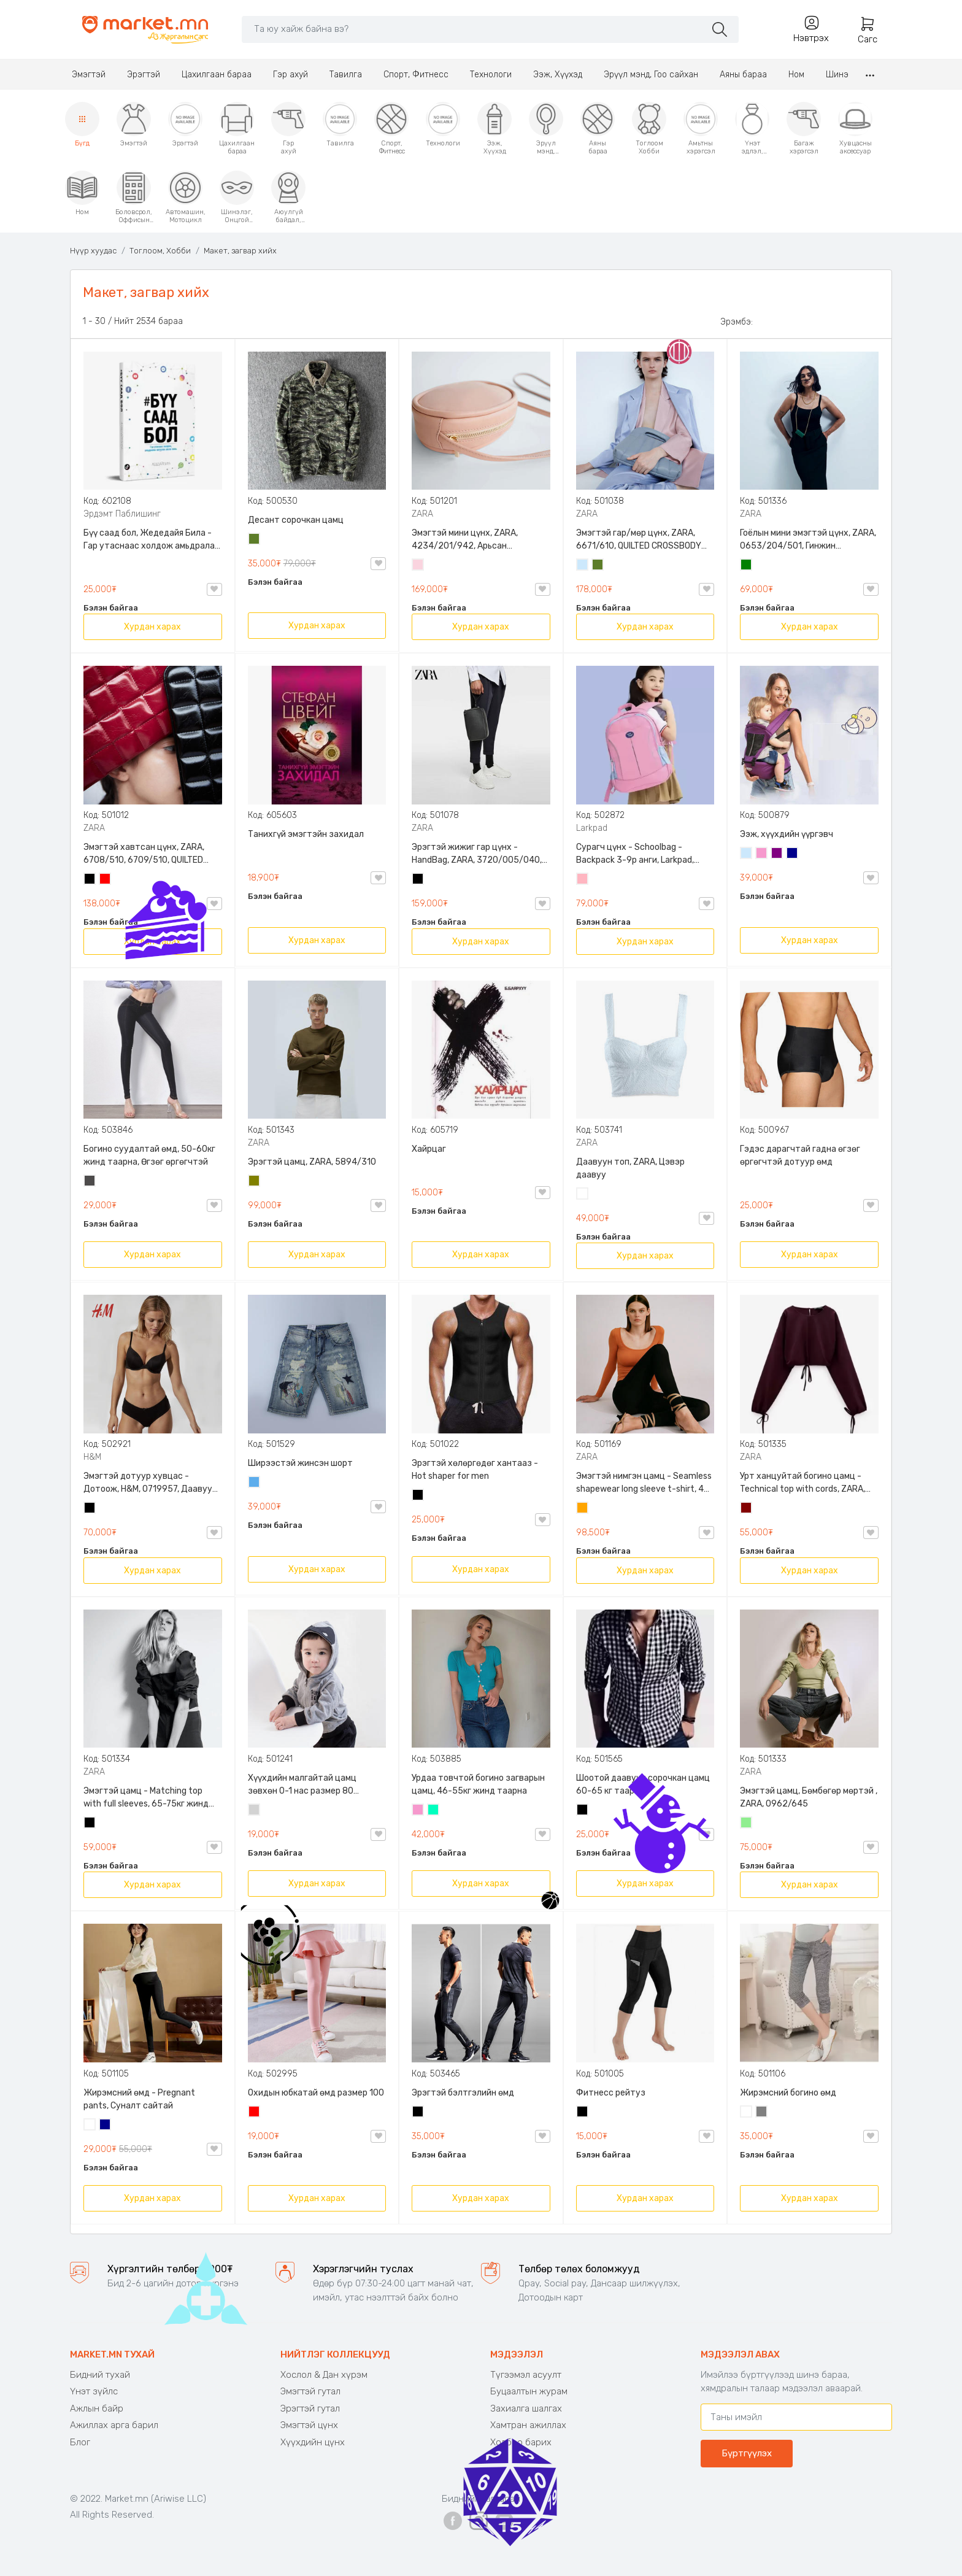  I want to click on access defense or protection settings, so click(679, 352).